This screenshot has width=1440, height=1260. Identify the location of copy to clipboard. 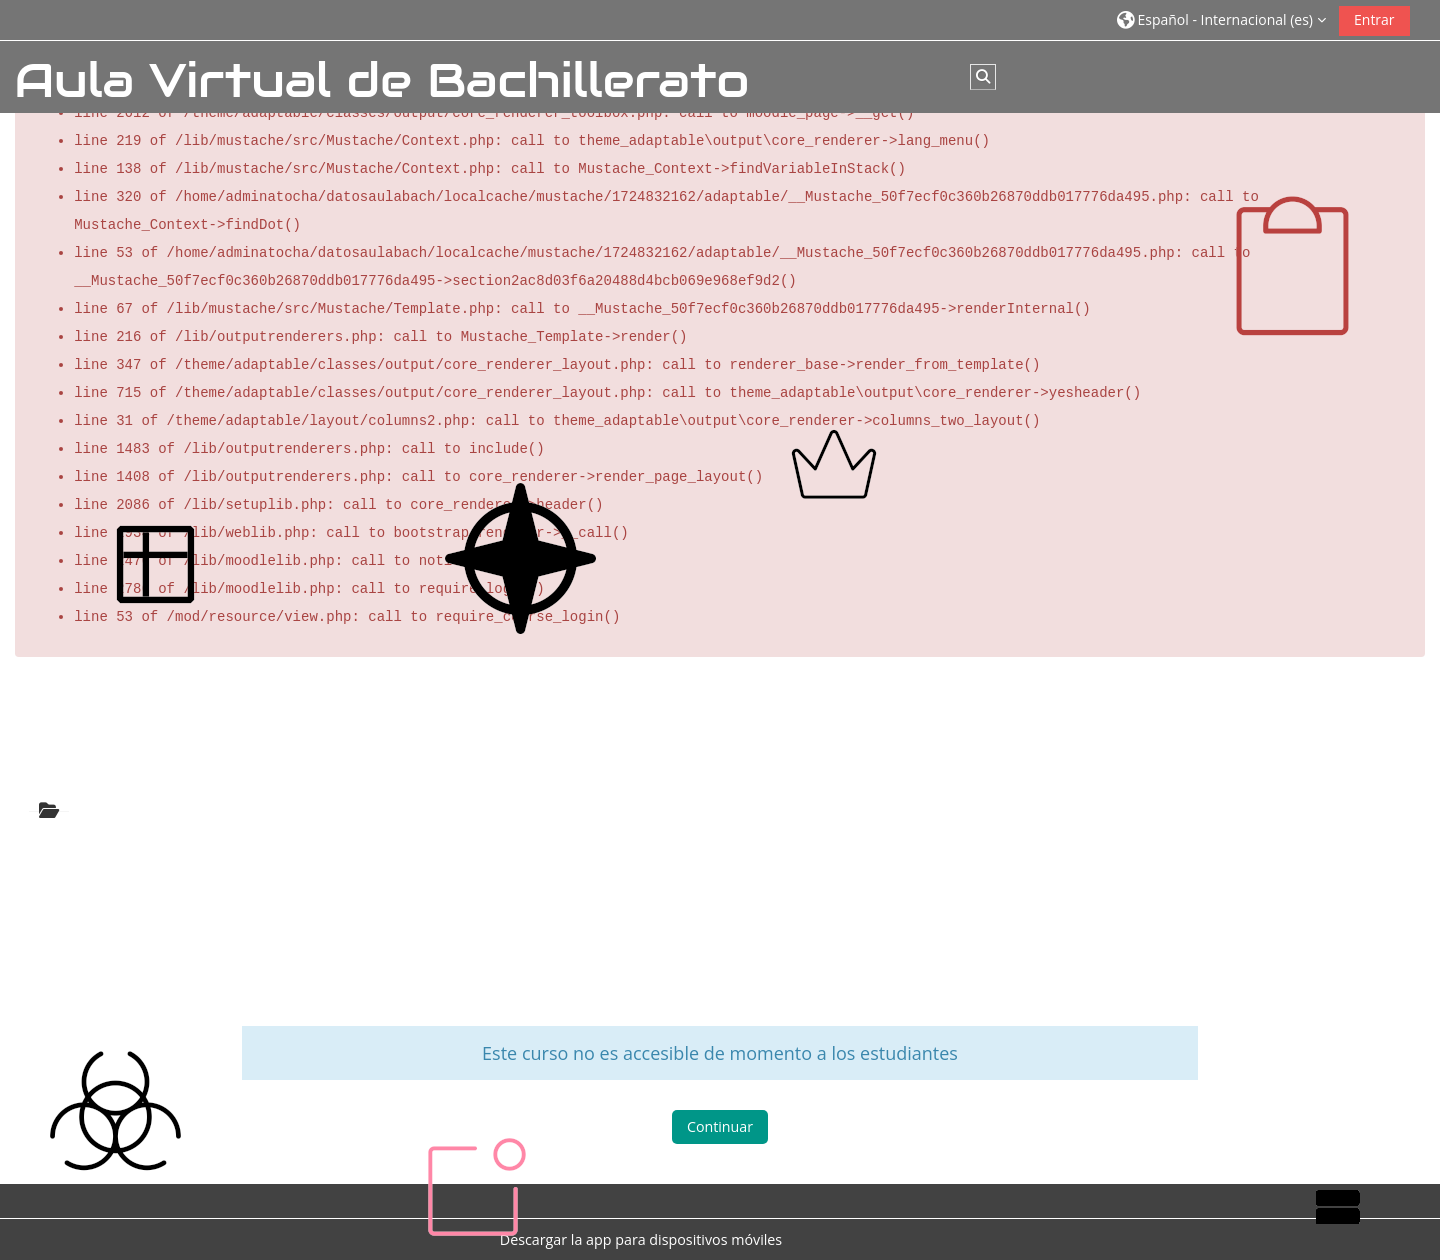
(1292, 268).